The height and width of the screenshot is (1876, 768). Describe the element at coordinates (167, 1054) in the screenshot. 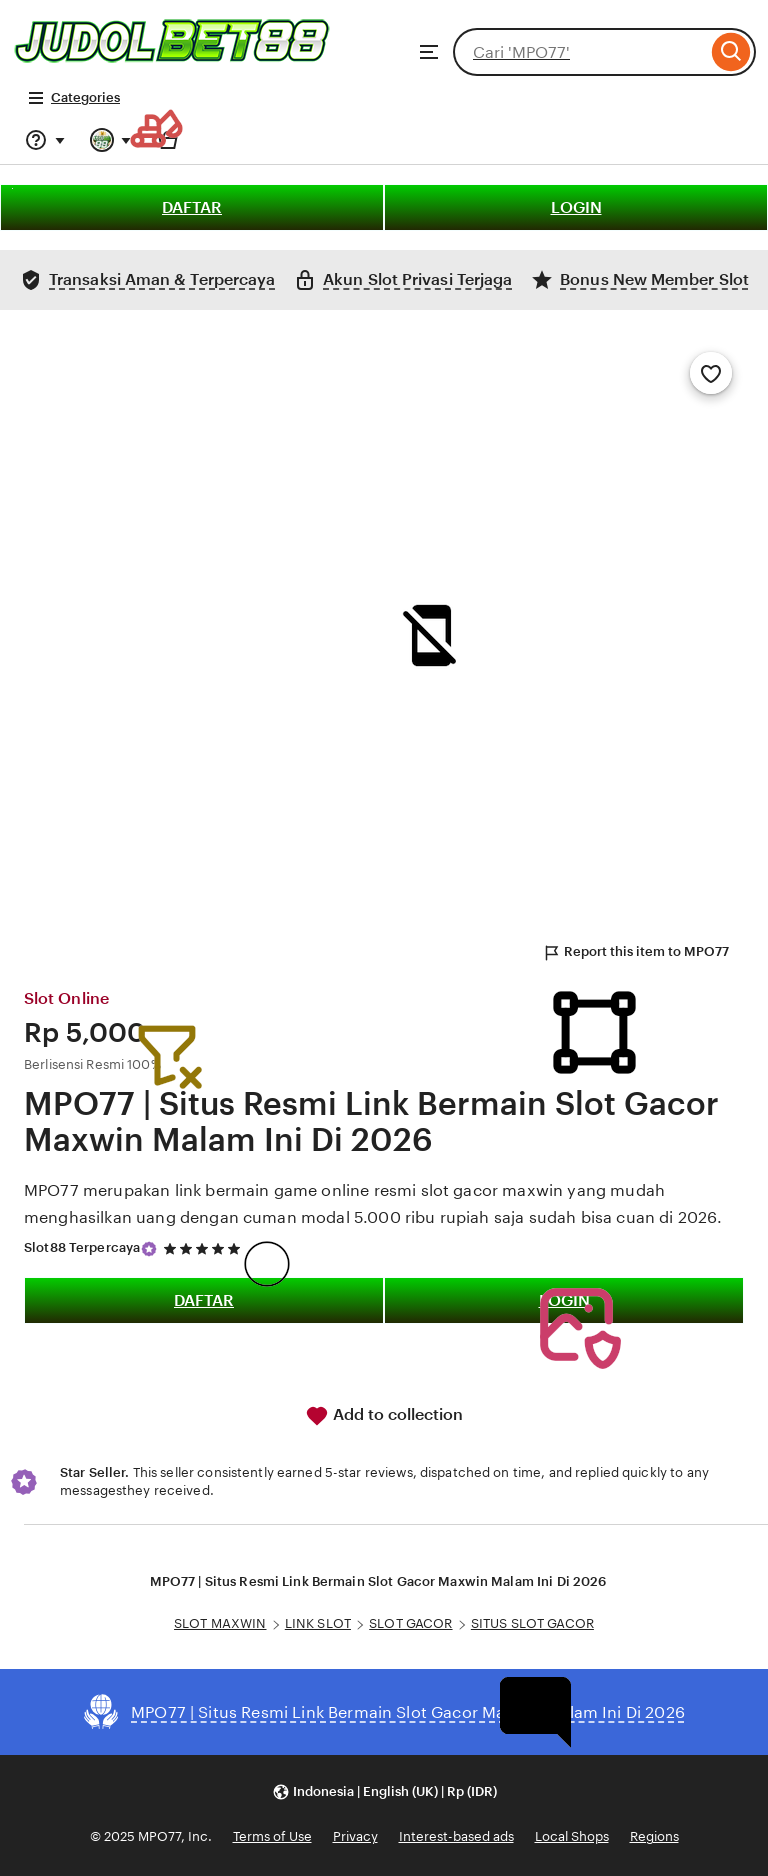

I see `clear all active filters` at that location.